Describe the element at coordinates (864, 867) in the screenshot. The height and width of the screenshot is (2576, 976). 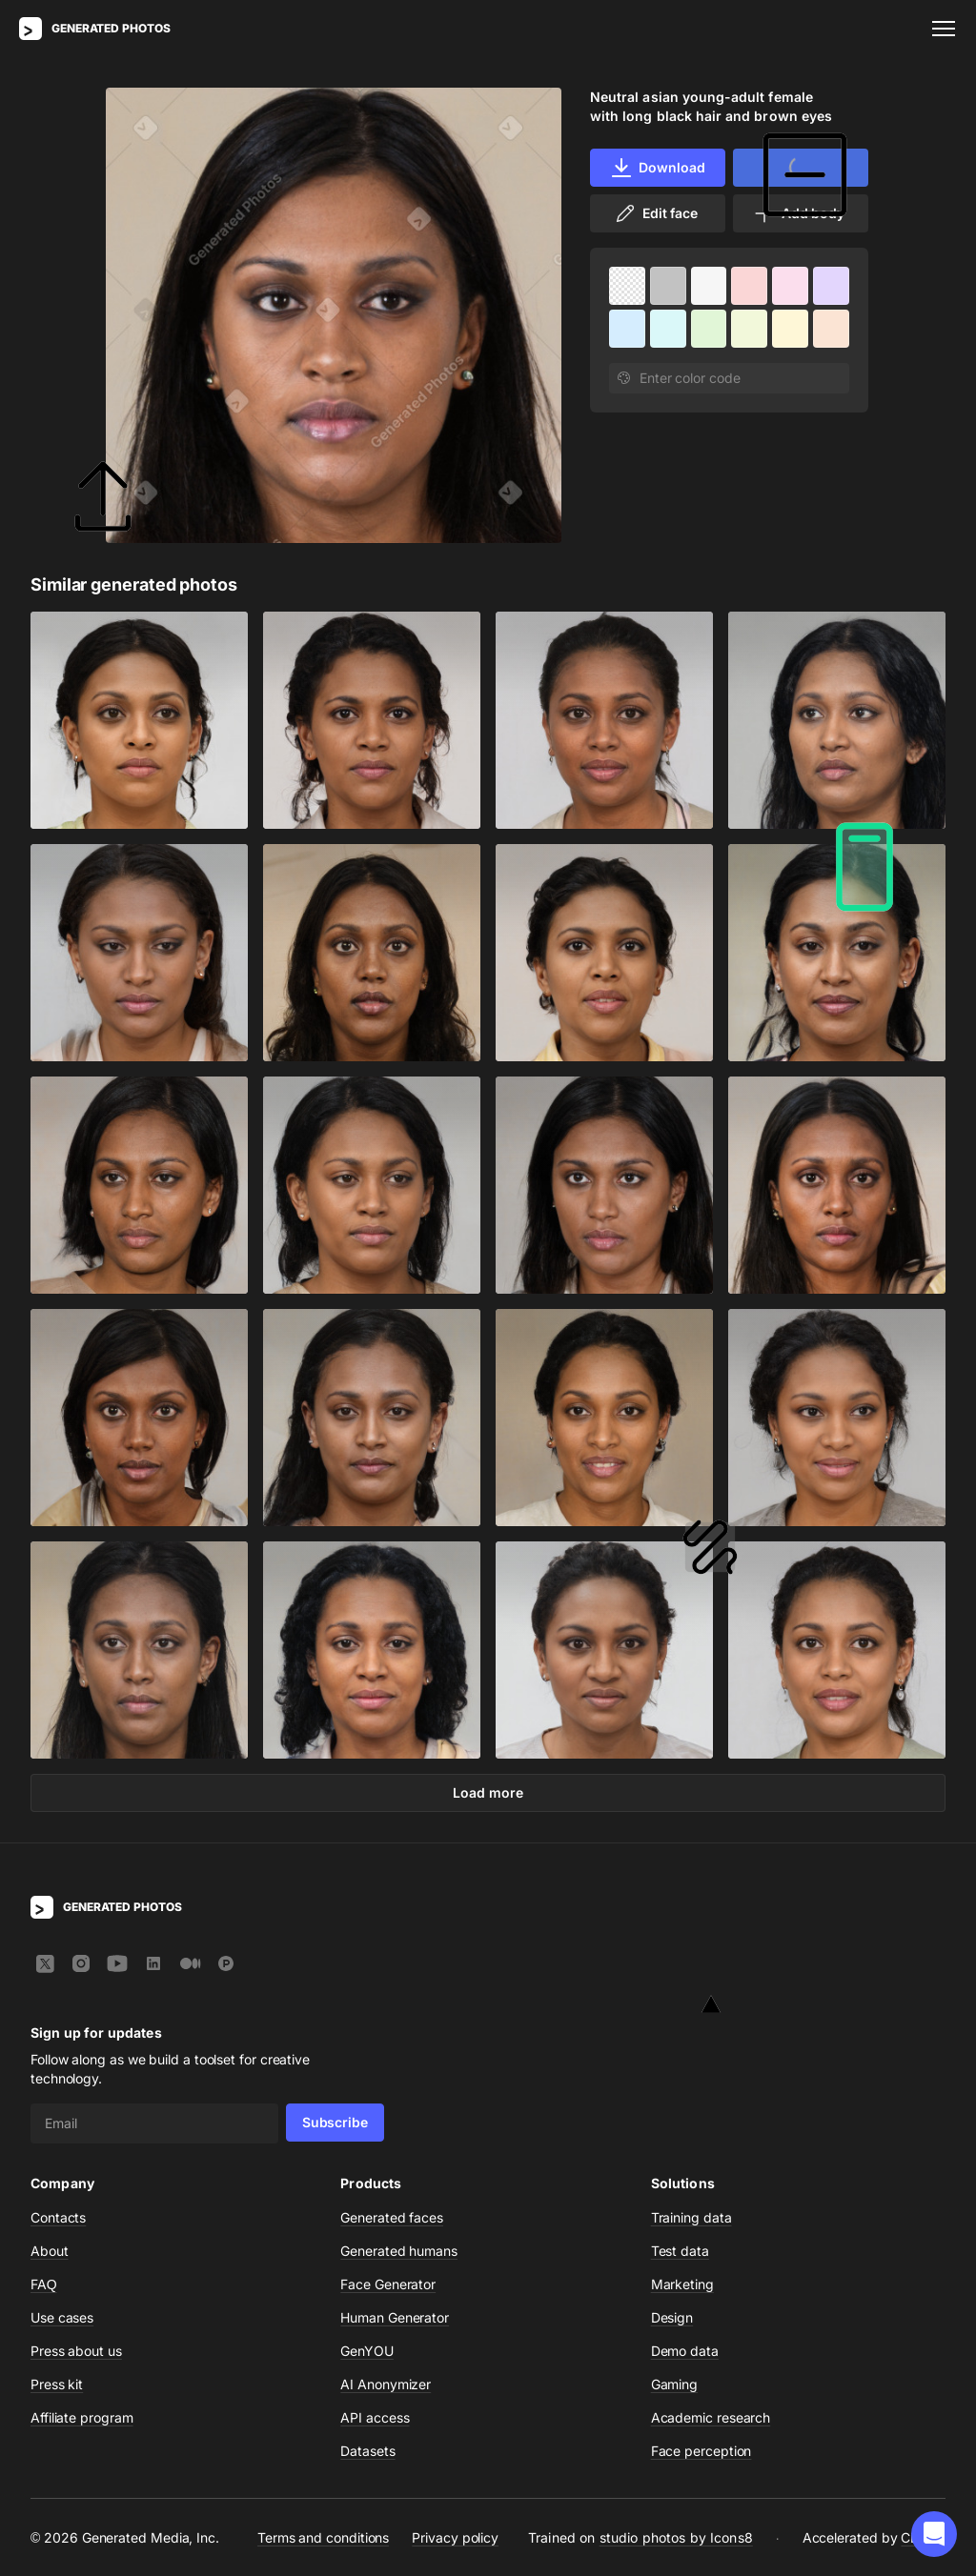
I see `mobile device with speaker enabled` at that location.